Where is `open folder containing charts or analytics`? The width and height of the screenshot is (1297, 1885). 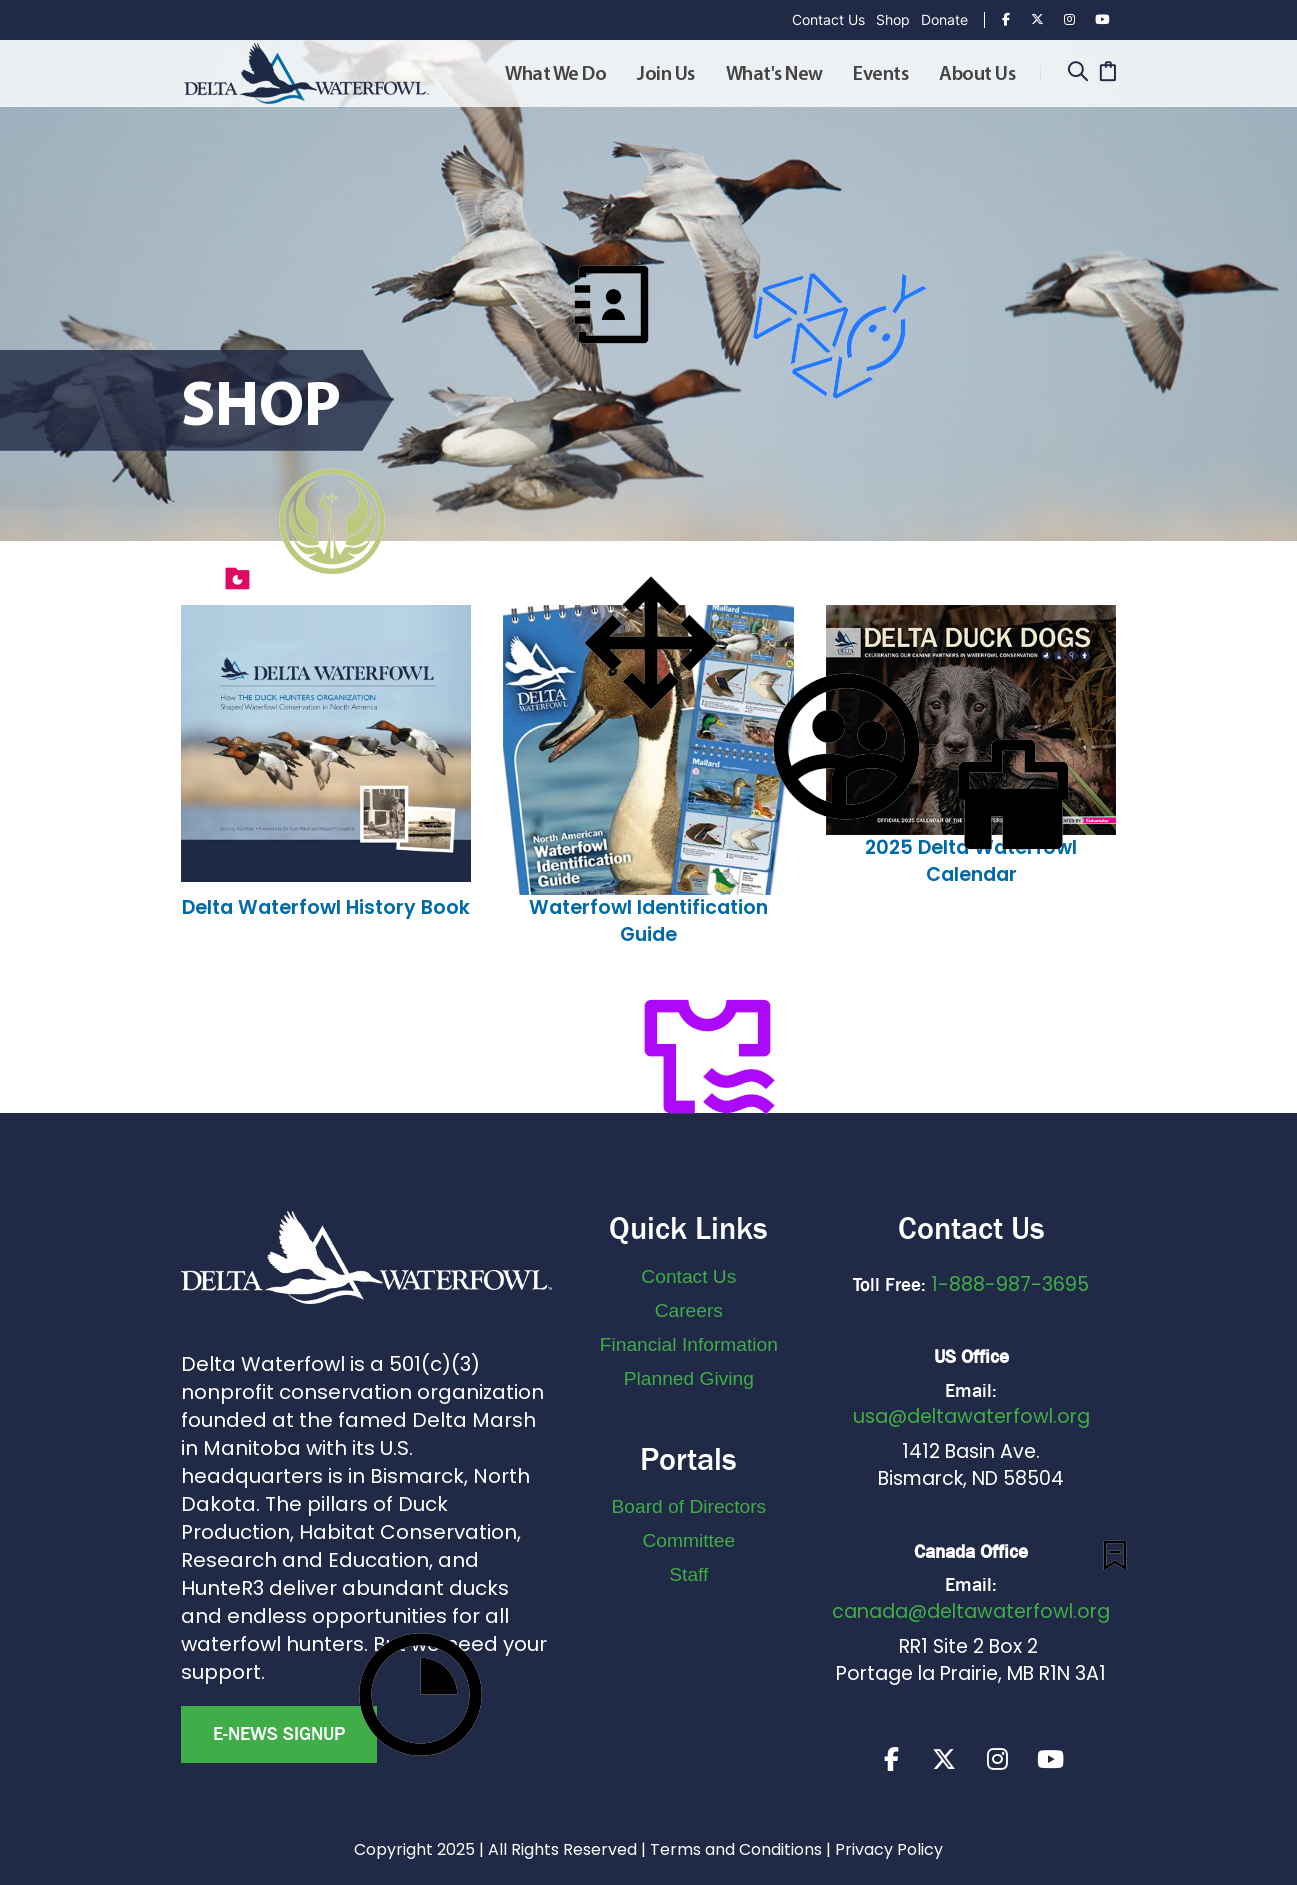 open folder containing charts or analytics is located at coordinates (237, 578).